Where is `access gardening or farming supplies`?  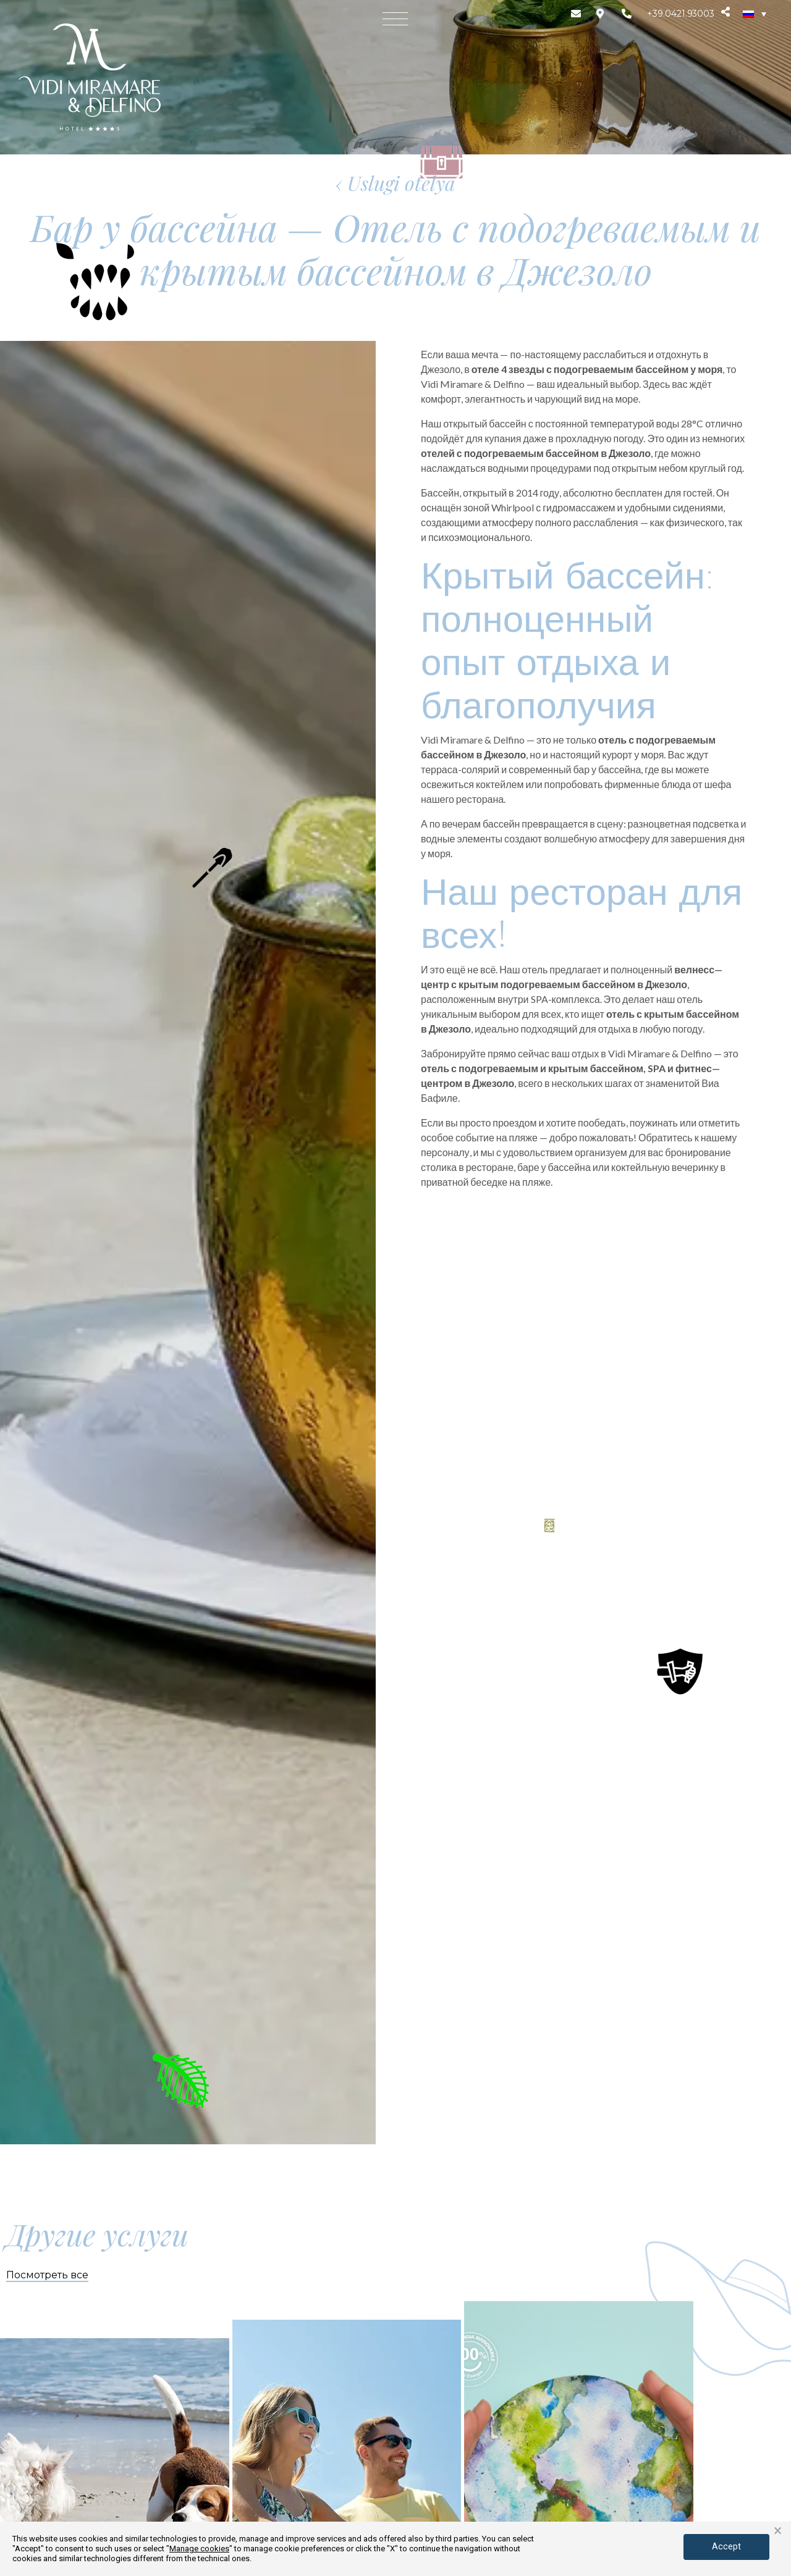
access gardening or farming supplies is located at coordinates (549, 1525).